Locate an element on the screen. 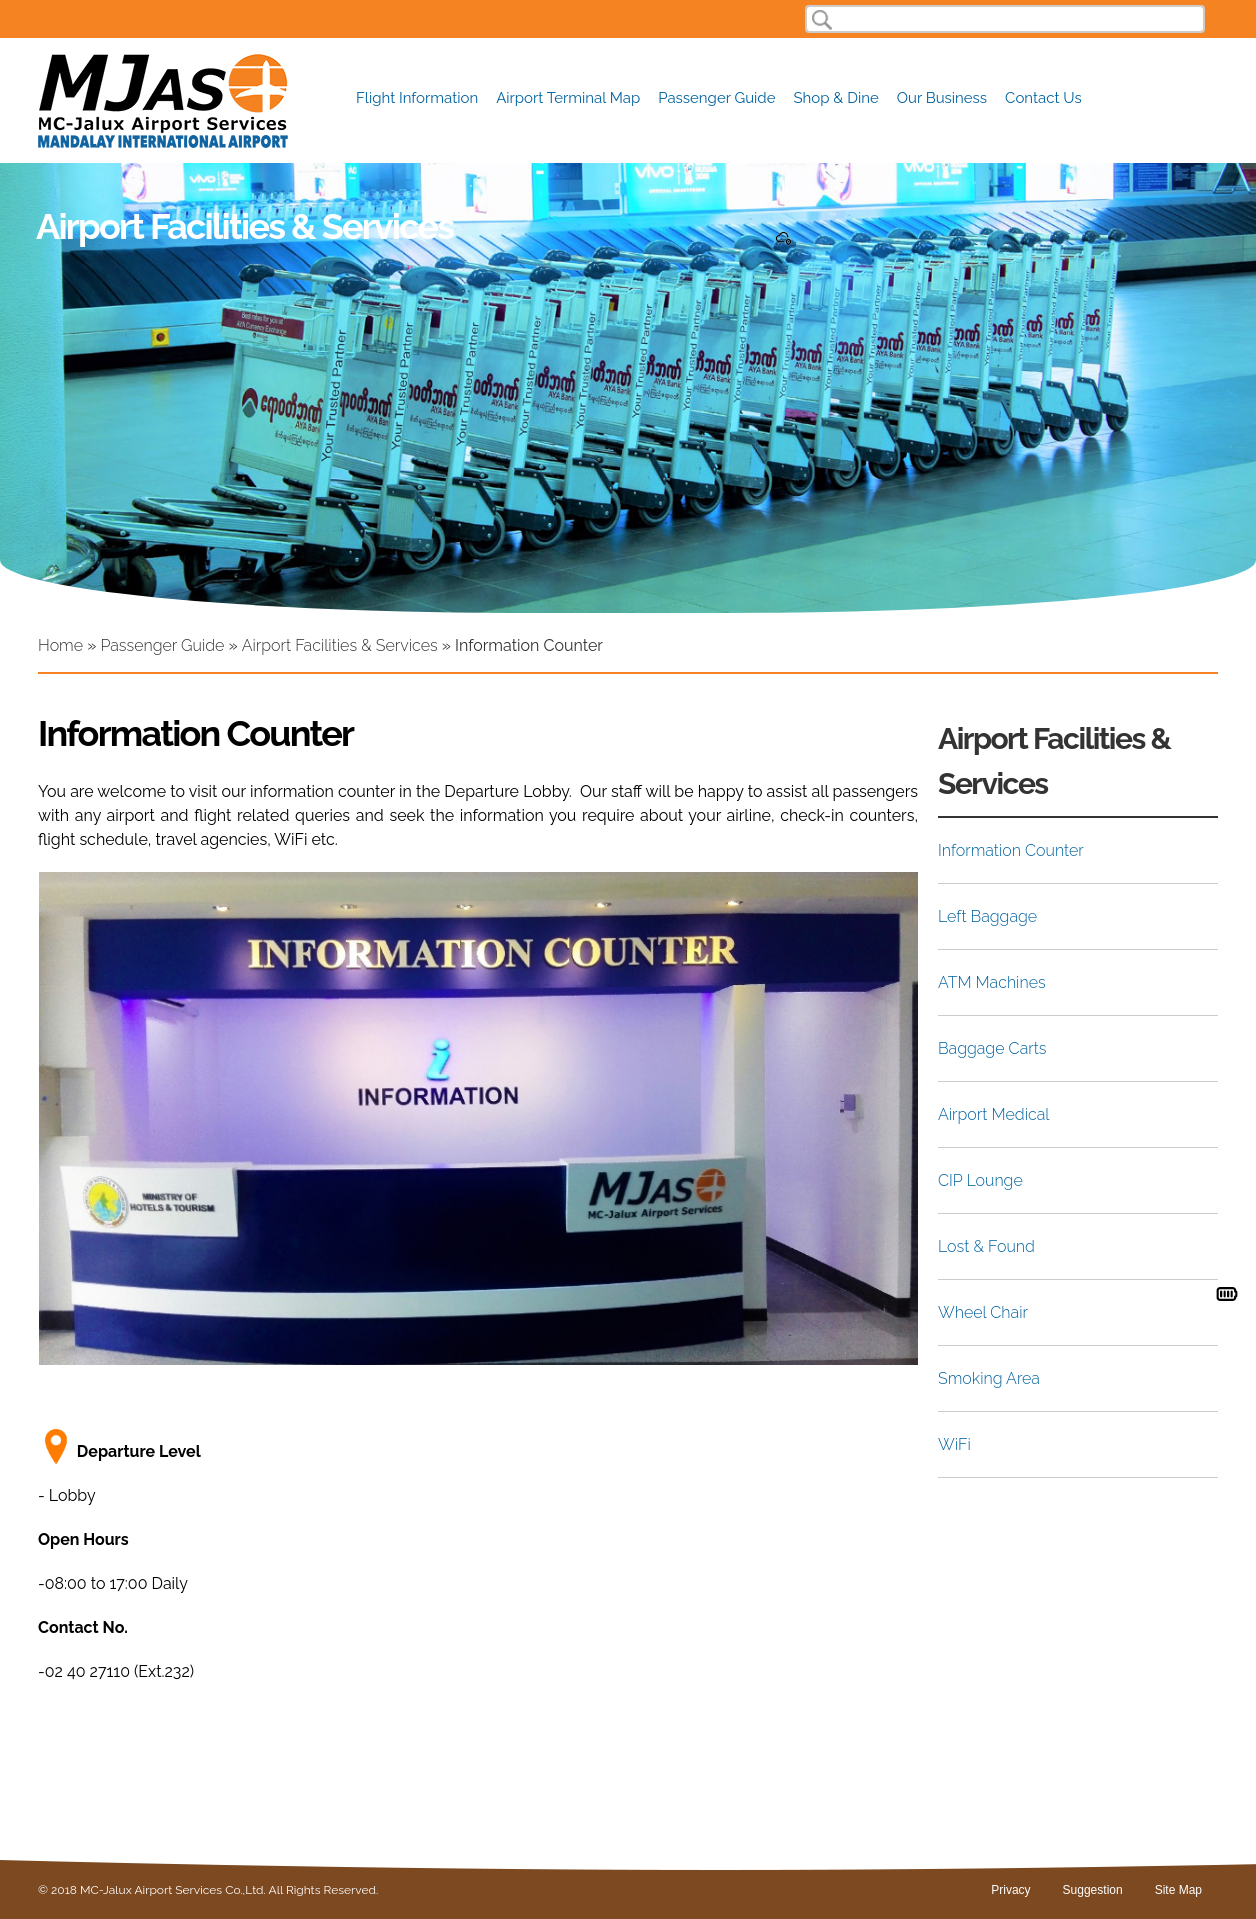 This screenshot has width=1256, height=1919. view cloud storage location is located at coordinates (783, 237).